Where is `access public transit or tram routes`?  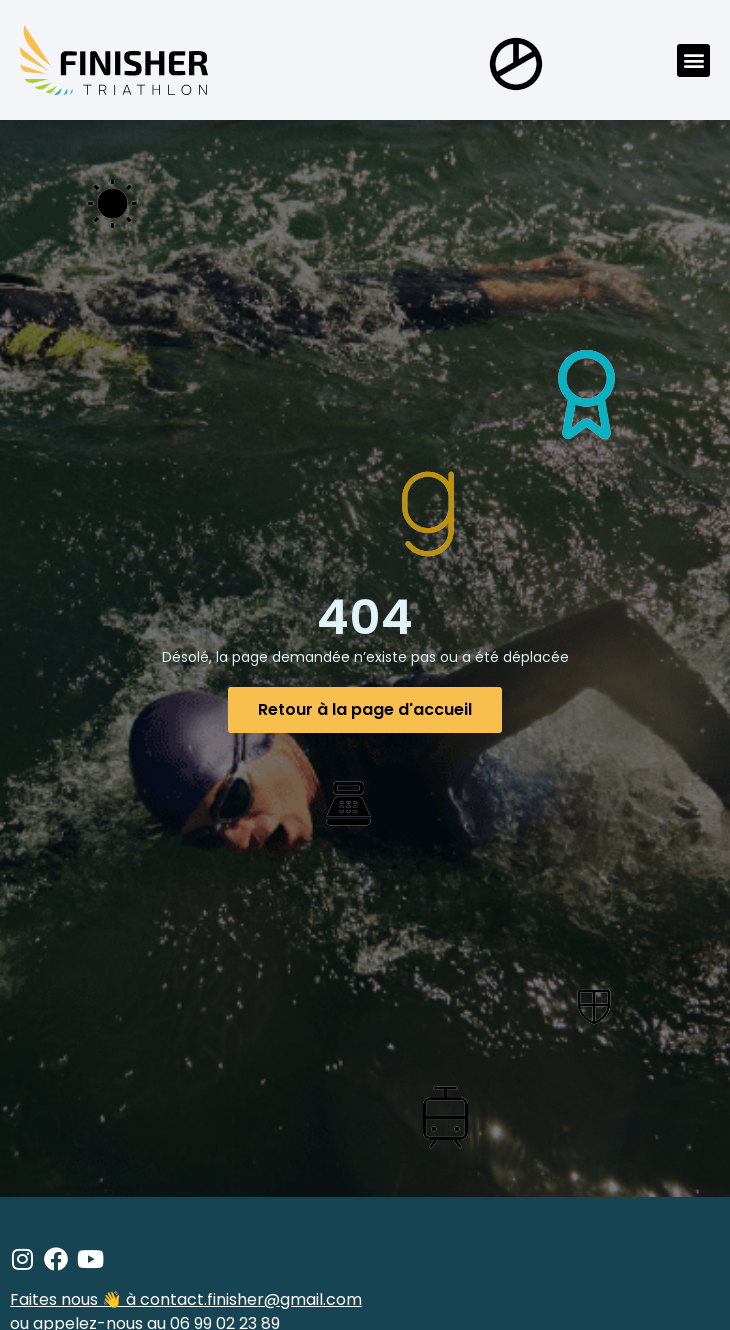 access public transit or tram routes is located at coordinates (445, 1117).